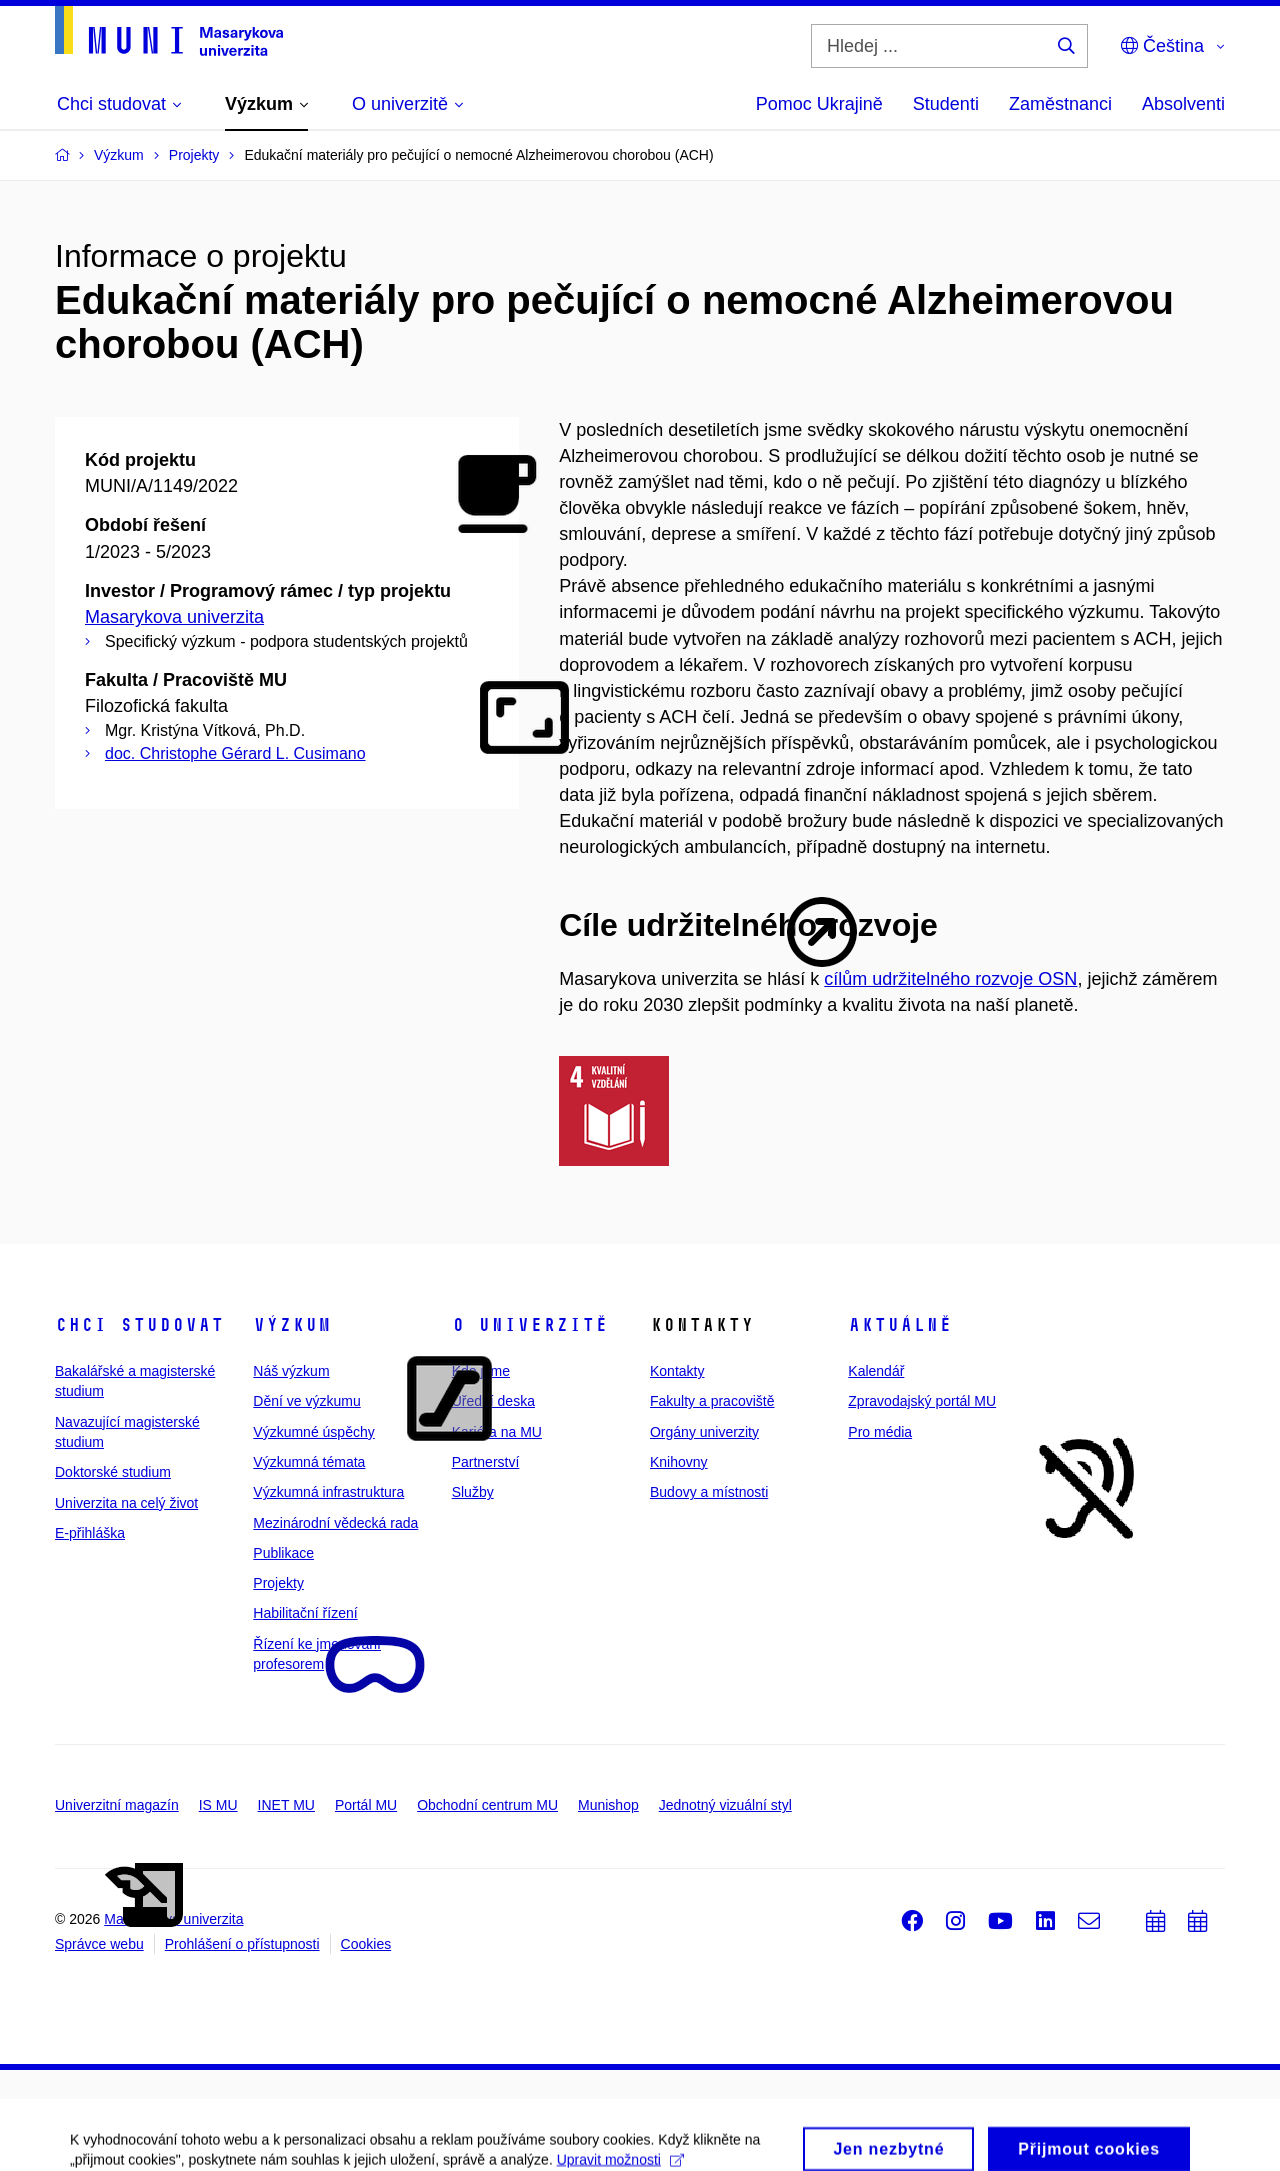  Describe the element at coordinates (1089, 1488) in the screenshot. I see `indicates hearing assistance is disabled` at that location.